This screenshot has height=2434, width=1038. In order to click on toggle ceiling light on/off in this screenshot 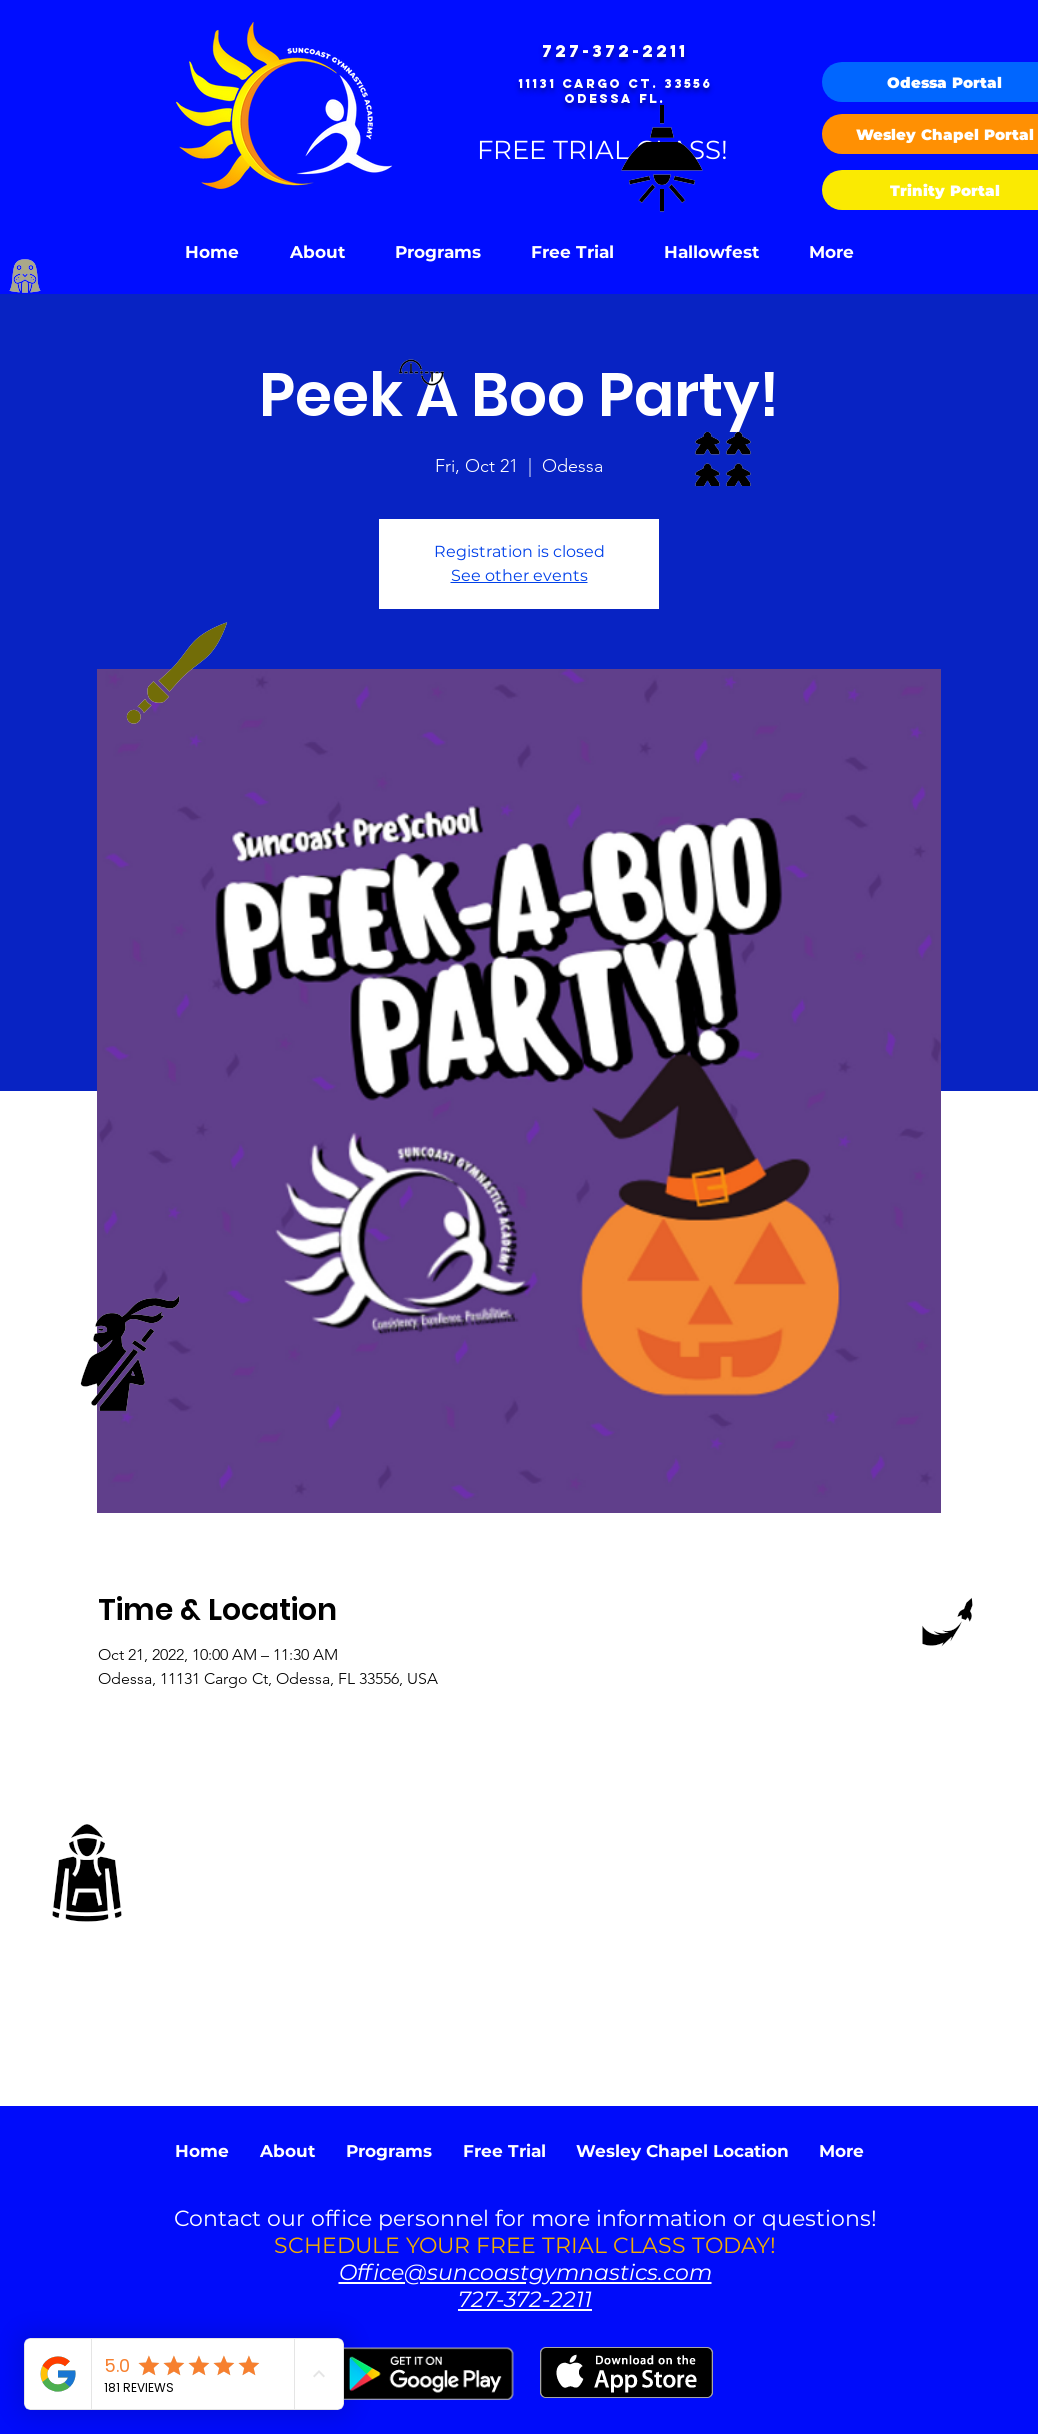, I will do `click(662, 158)`.